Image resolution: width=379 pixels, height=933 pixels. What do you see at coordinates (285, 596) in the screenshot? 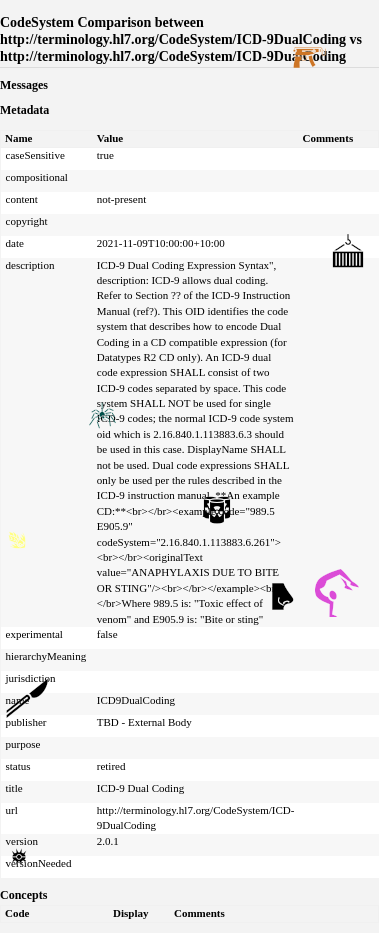
I see `access scent or fragrance settings` at bounding box center [285, 596].